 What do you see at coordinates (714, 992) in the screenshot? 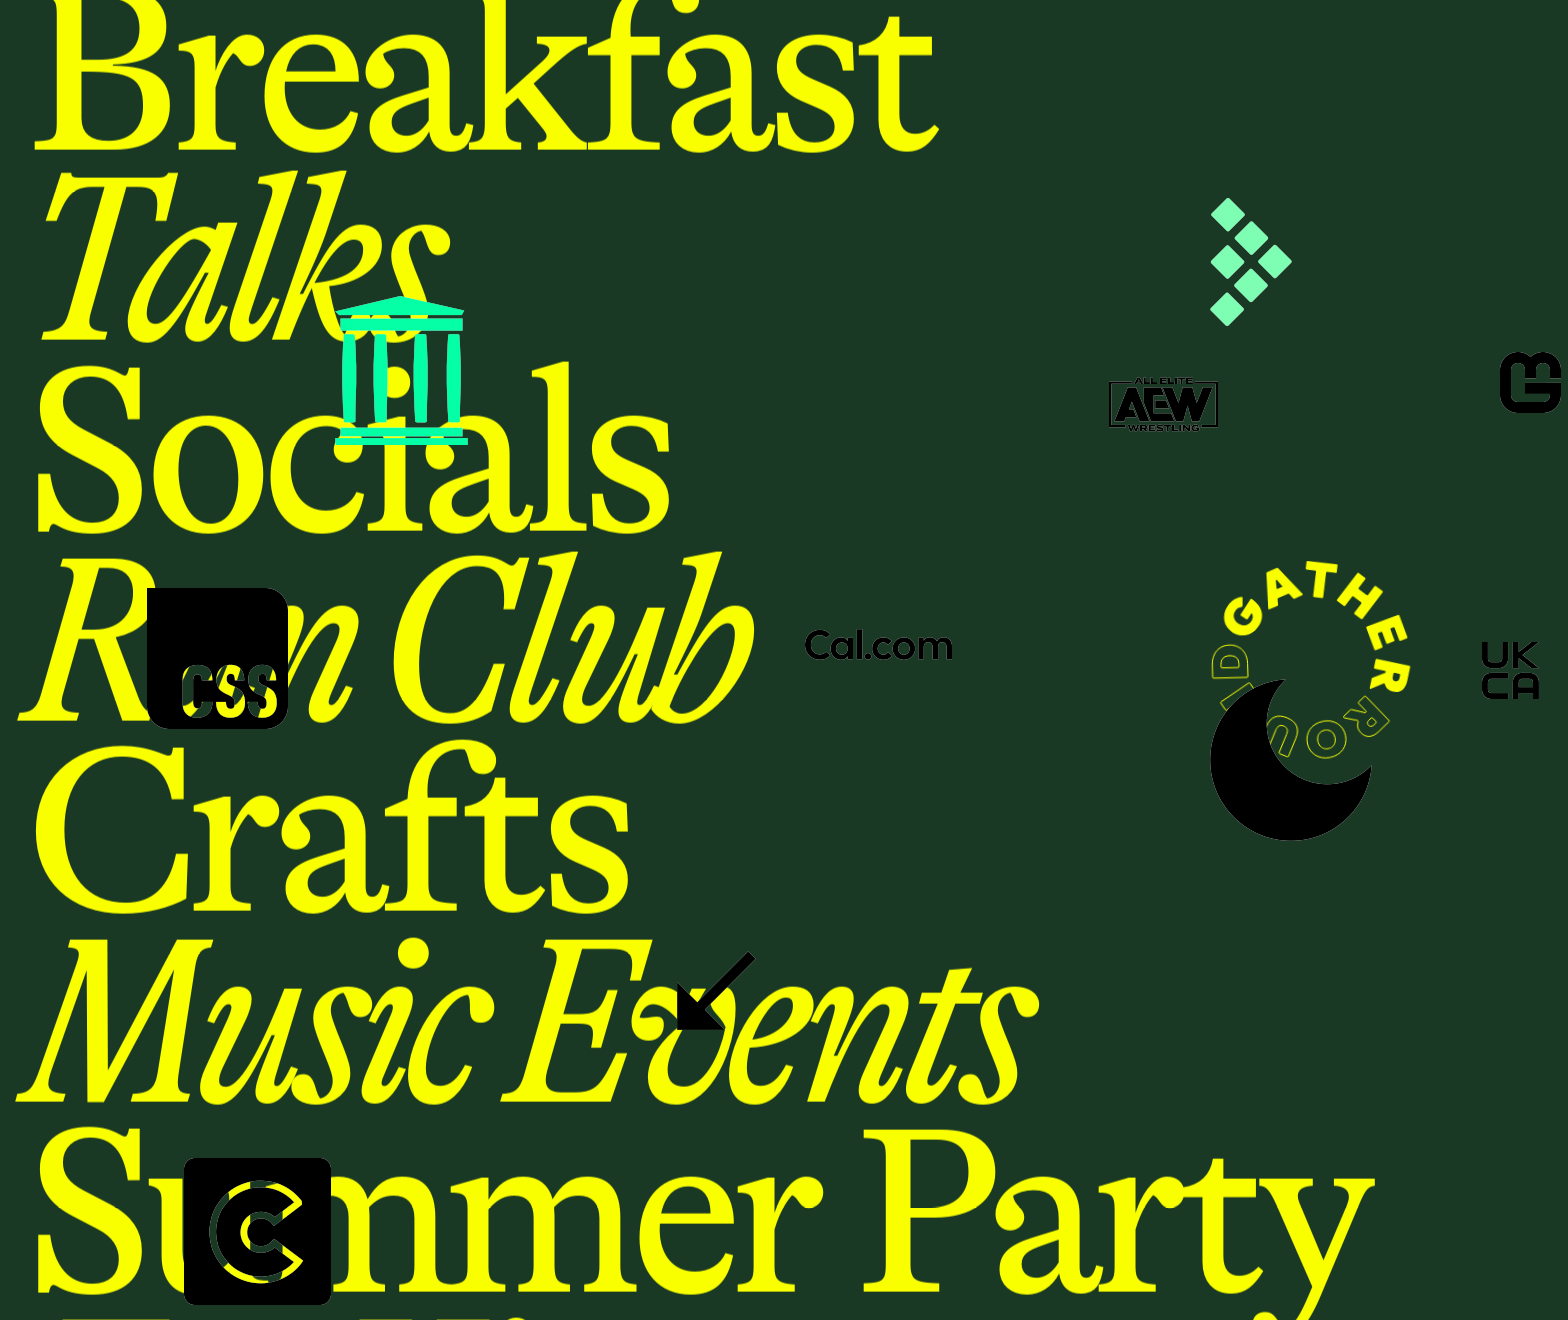
I see `navigate back and down` at bounding box center [714, 992].